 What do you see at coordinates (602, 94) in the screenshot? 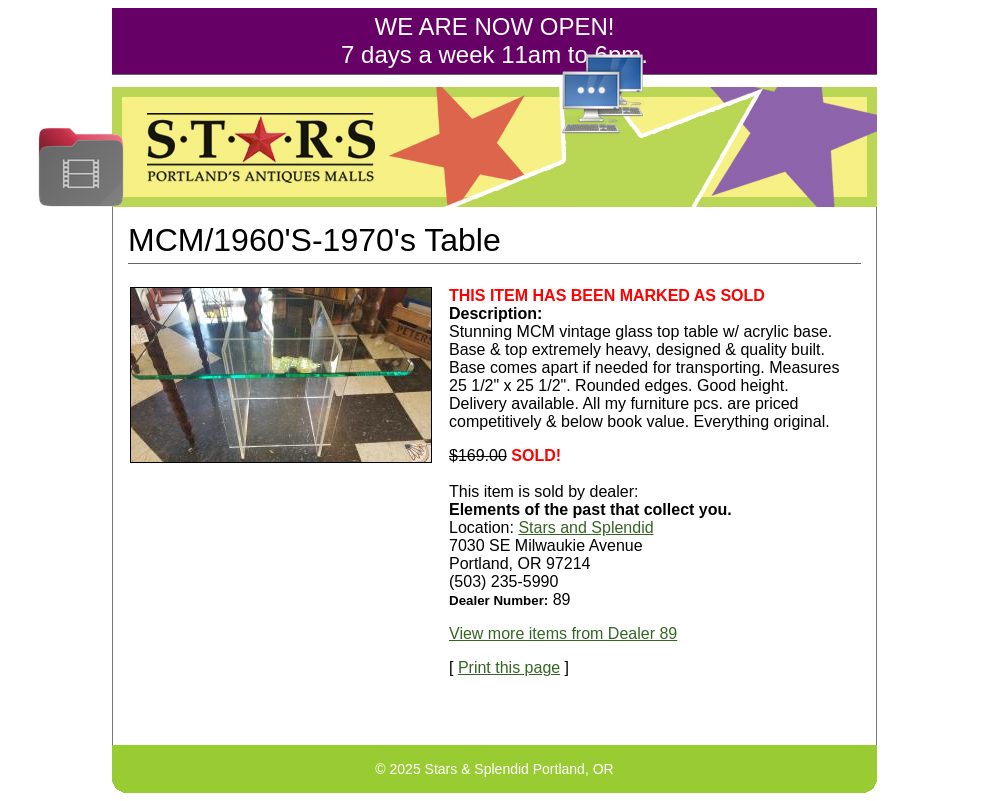
I see `indicates data is being transmitted over the network` at bounding box center [602, 94].